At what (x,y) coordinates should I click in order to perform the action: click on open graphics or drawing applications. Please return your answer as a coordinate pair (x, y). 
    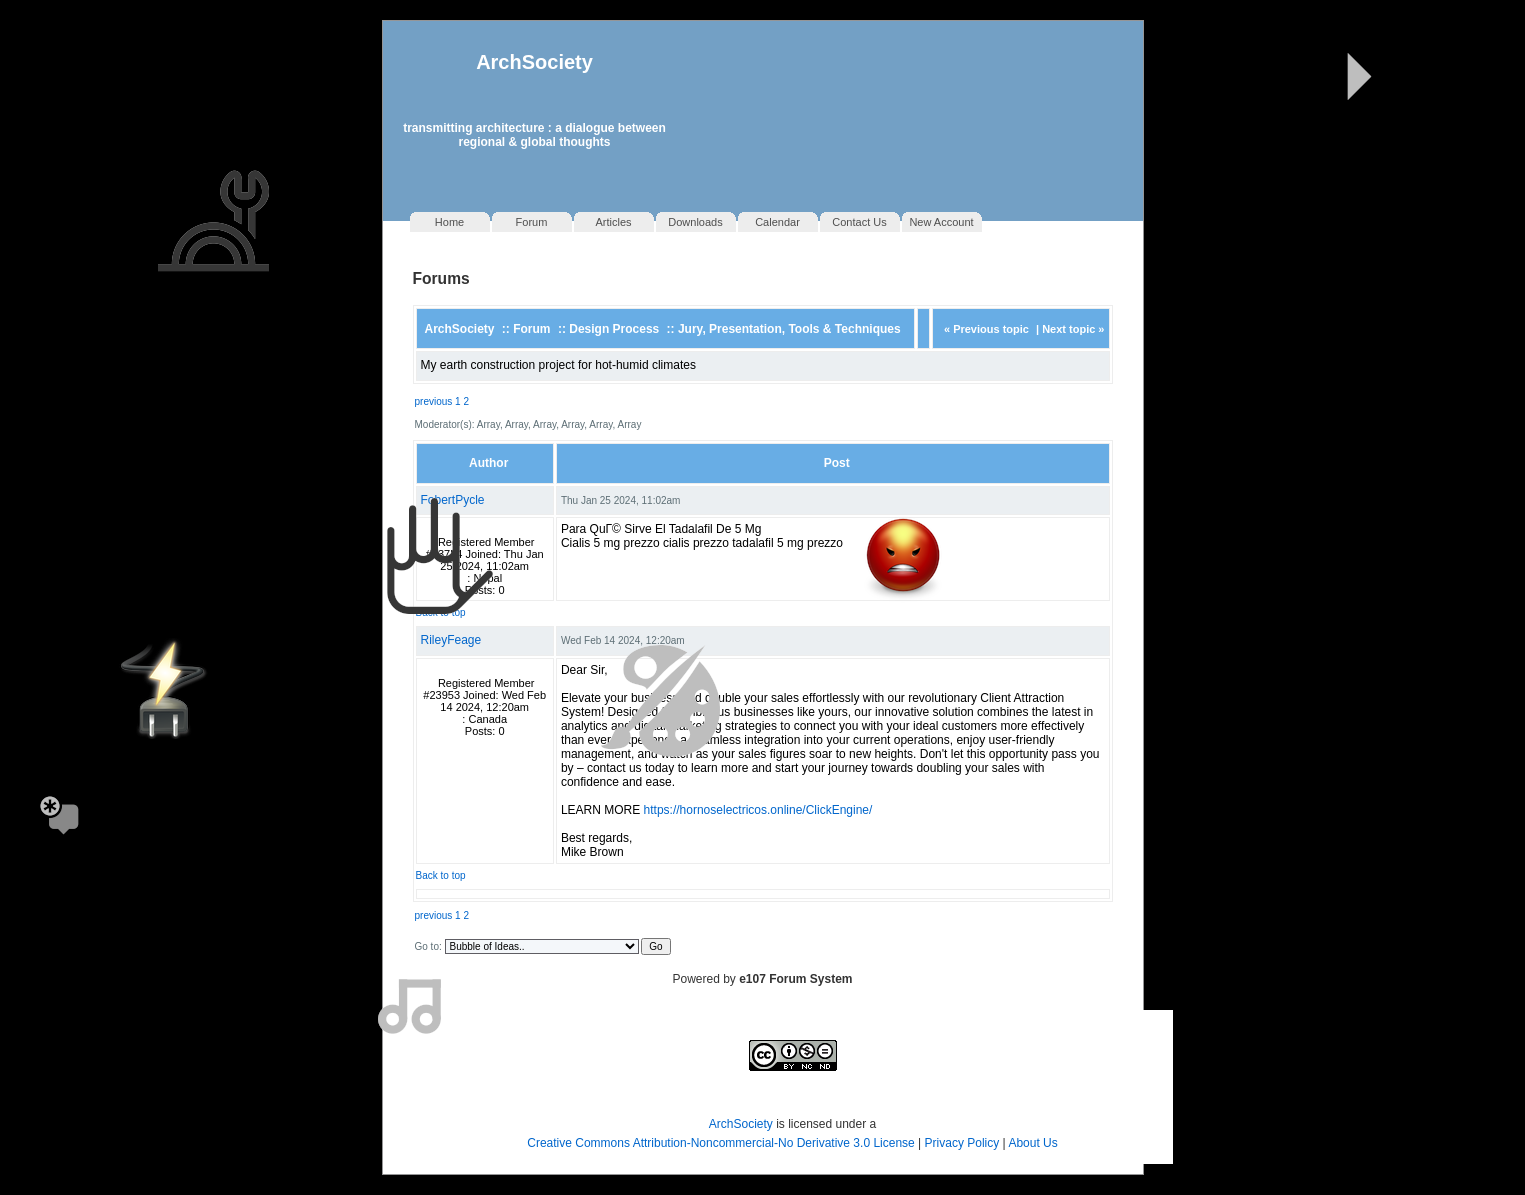
    Looking at the image, I should click on (660, 704).